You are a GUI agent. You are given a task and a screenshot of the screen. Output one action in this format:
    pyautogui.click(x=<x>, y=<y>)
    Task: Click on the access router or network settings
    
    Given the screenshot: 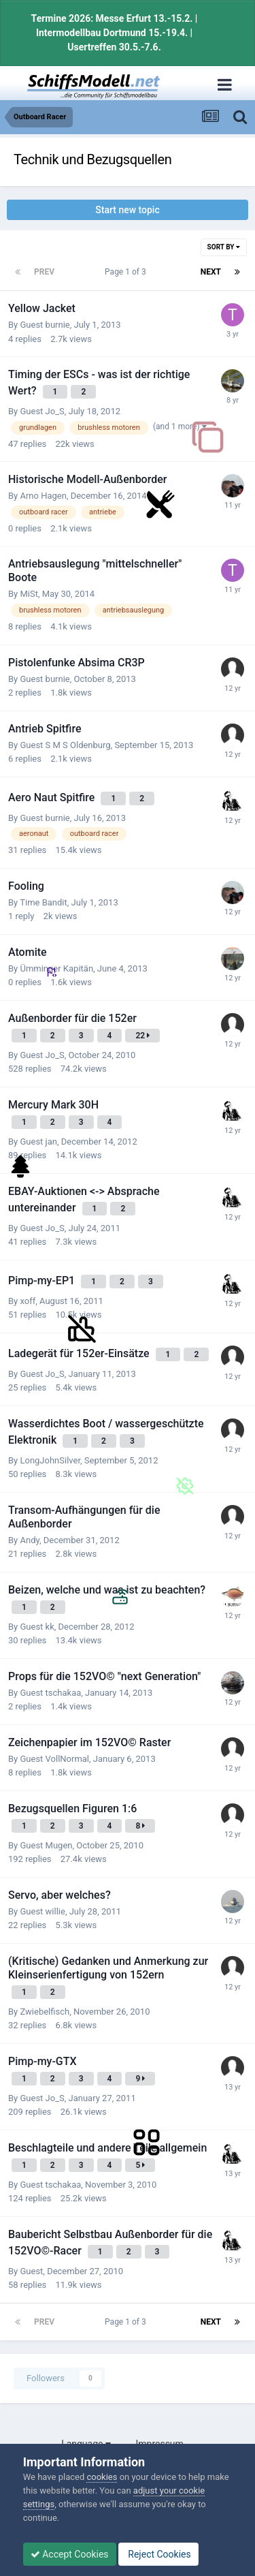 What is the action you would take?
    pyautogui.click(x=120, y=1596)
    